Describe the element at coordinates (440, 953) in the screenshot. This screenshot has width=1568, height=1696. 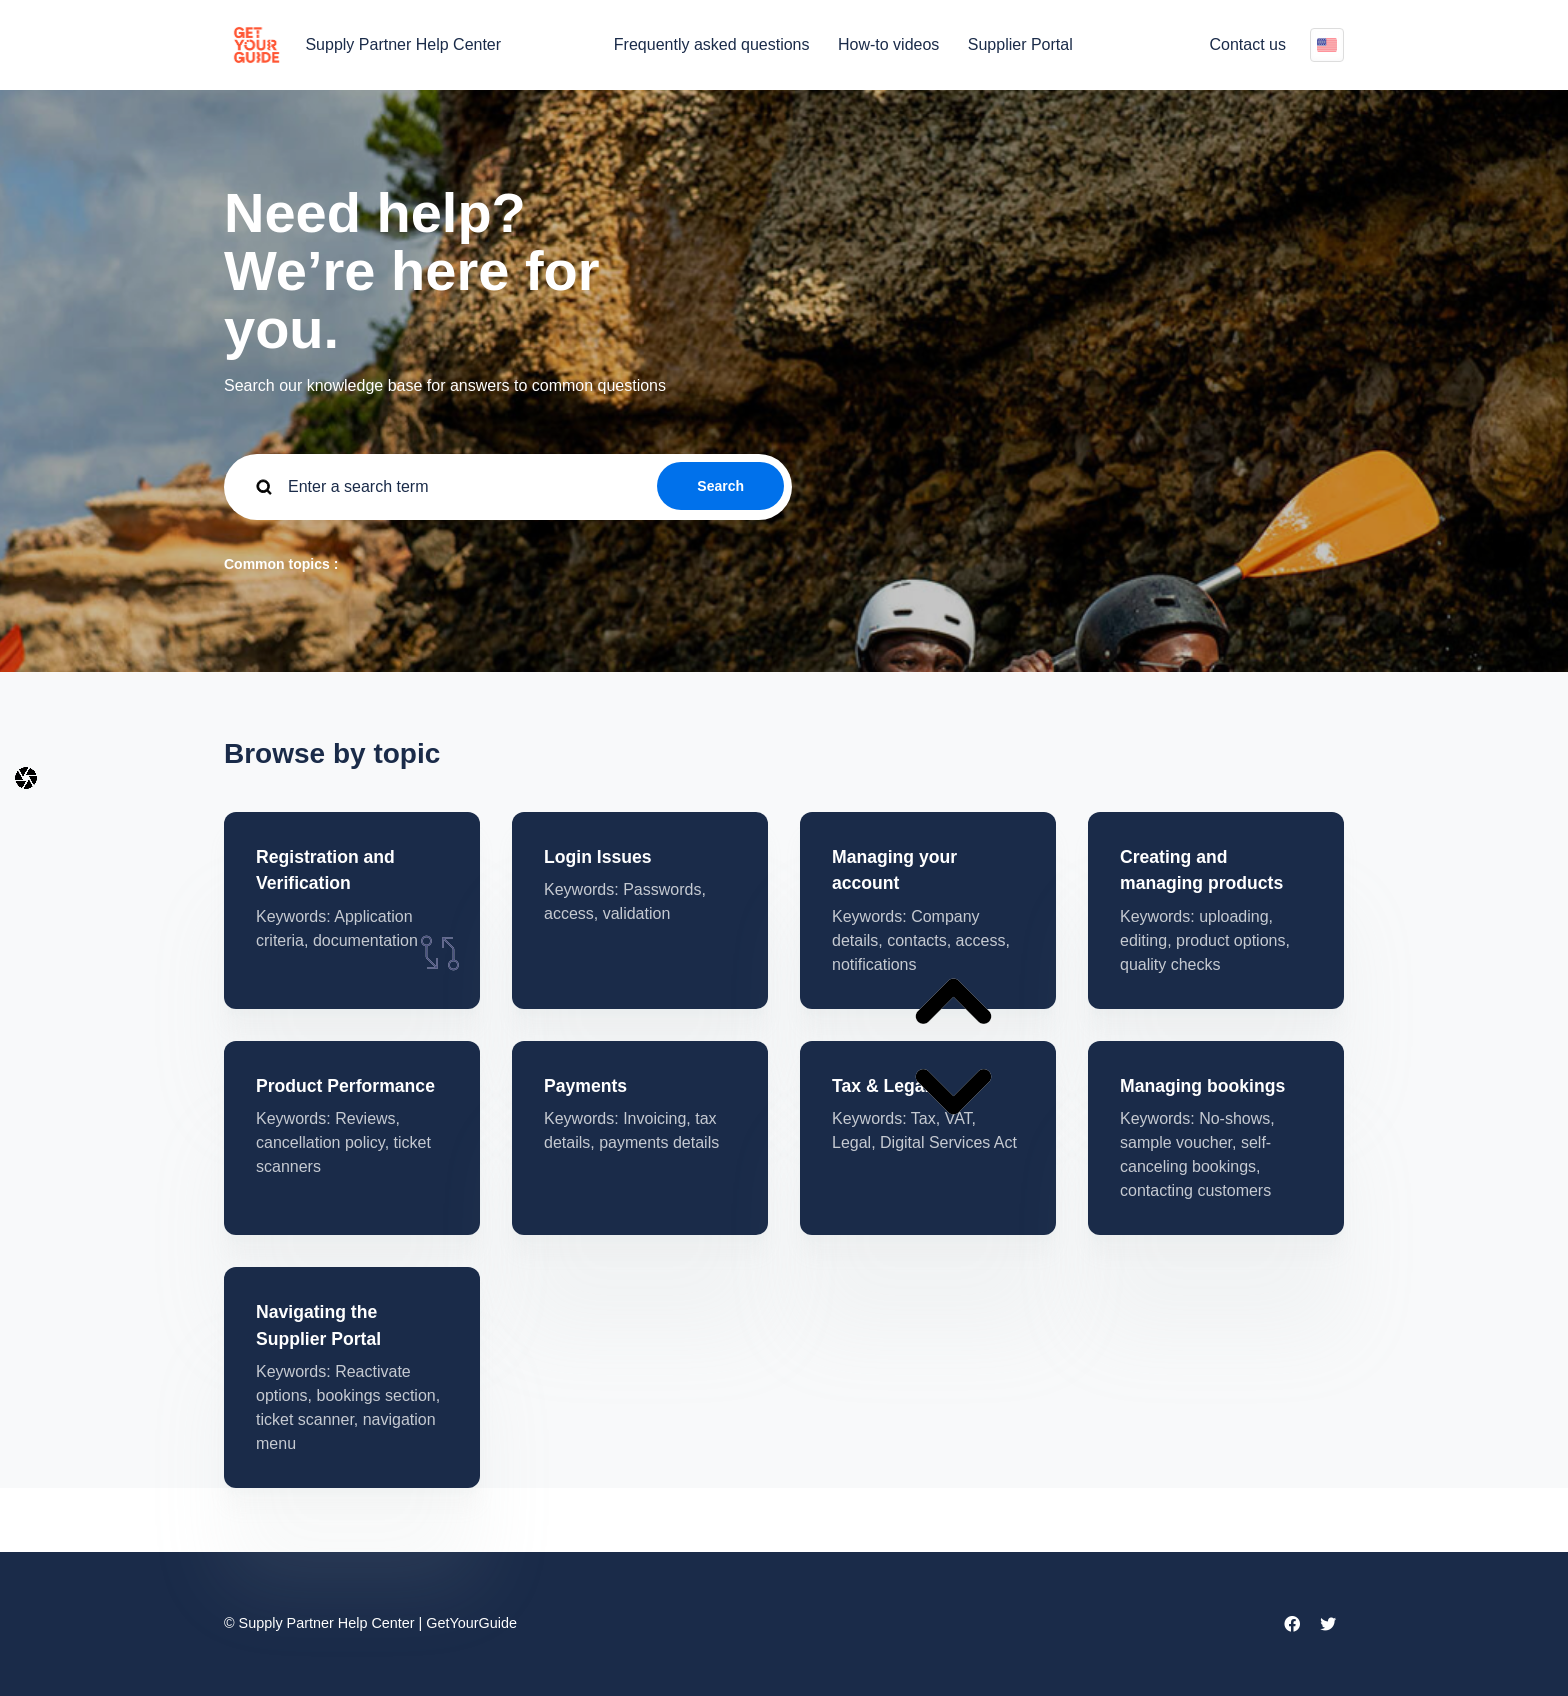
I see `view file differences in version control` at that location.